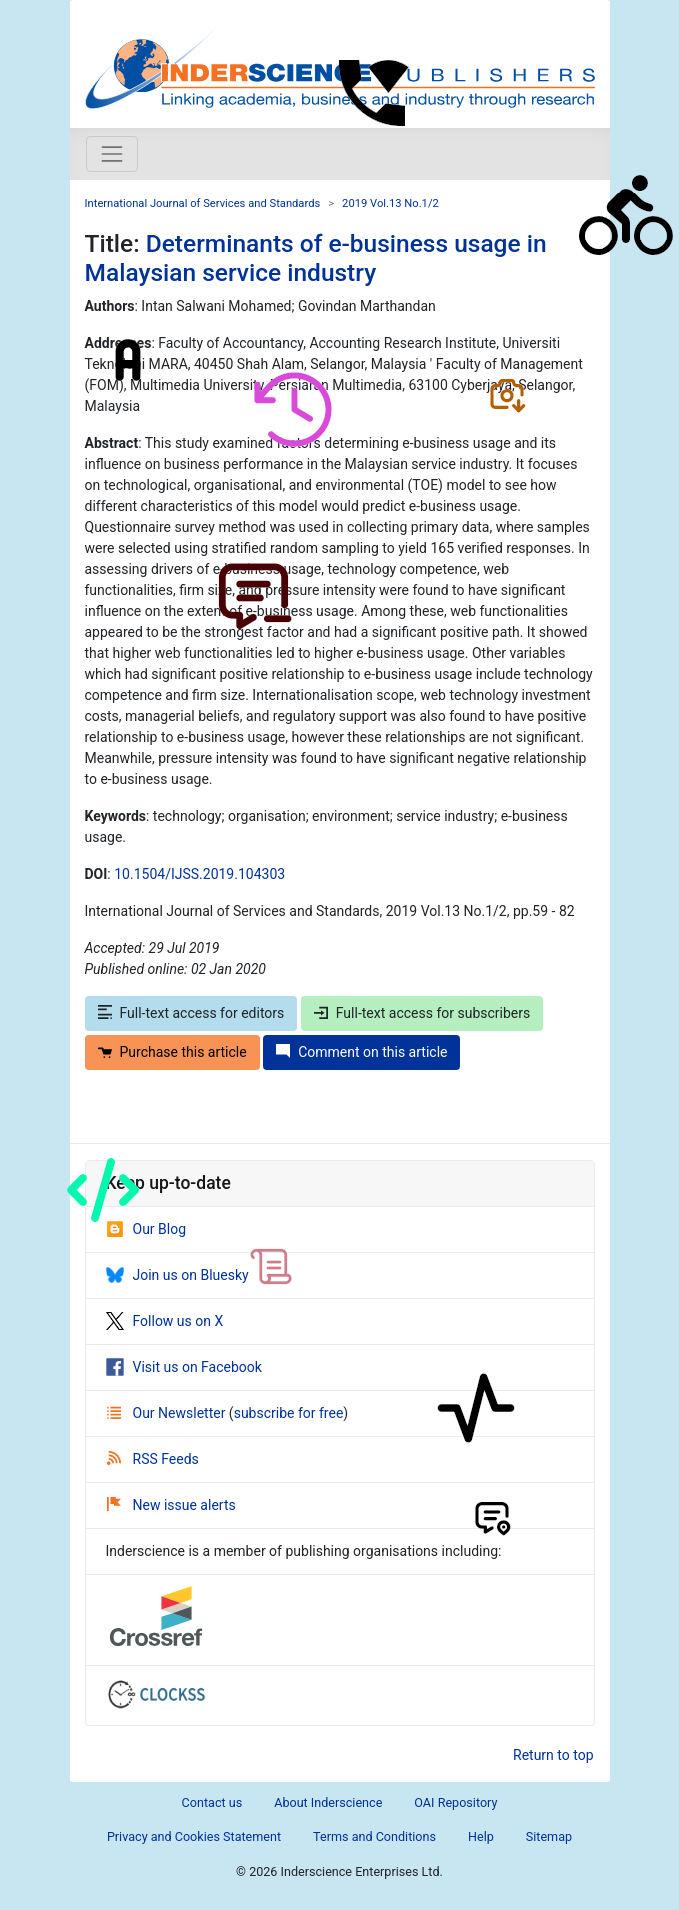  What do you see at coordinates (476, 1408) in the screenshot?
I see `view activity or health metrics` at bounding box center [476, 1408].